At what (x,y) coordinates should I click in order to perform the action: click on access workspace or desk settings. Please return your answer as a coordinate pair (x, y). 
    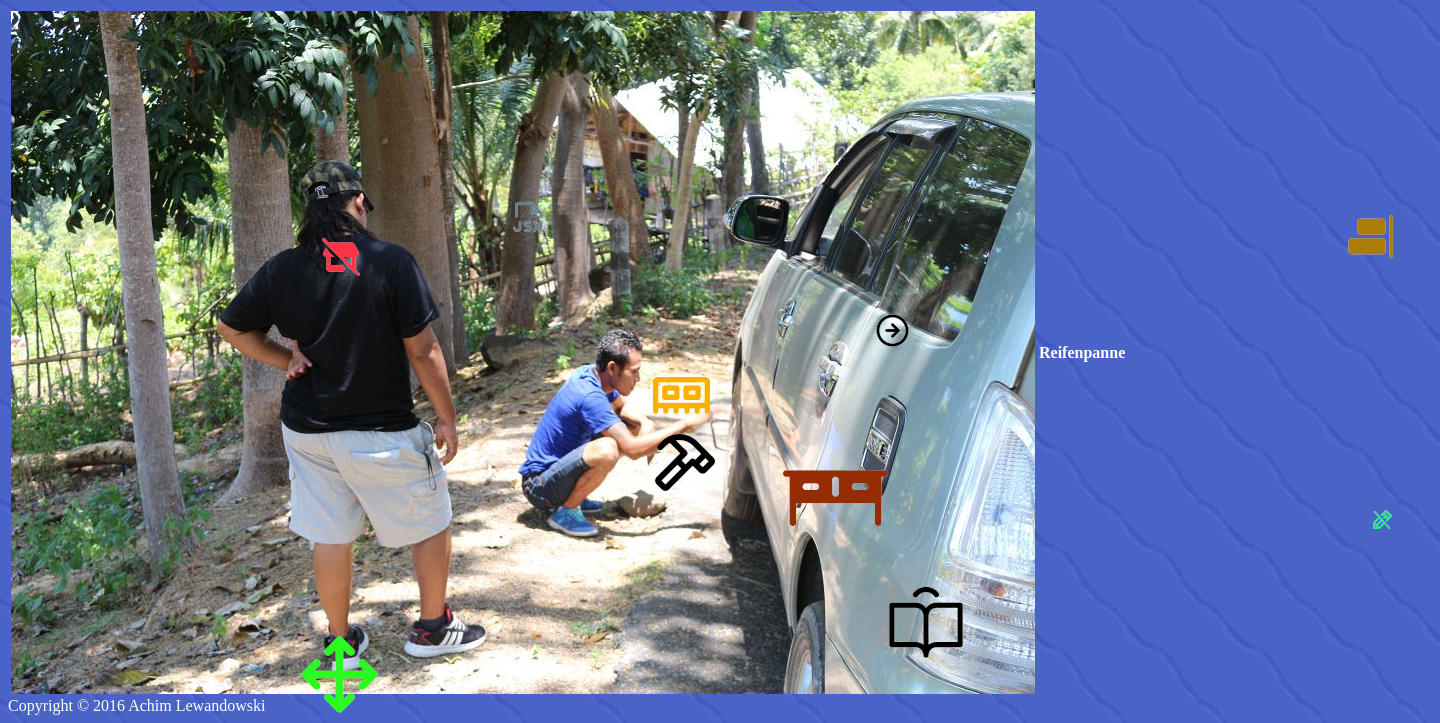
    Looking at the image, I should click on (835, 496).